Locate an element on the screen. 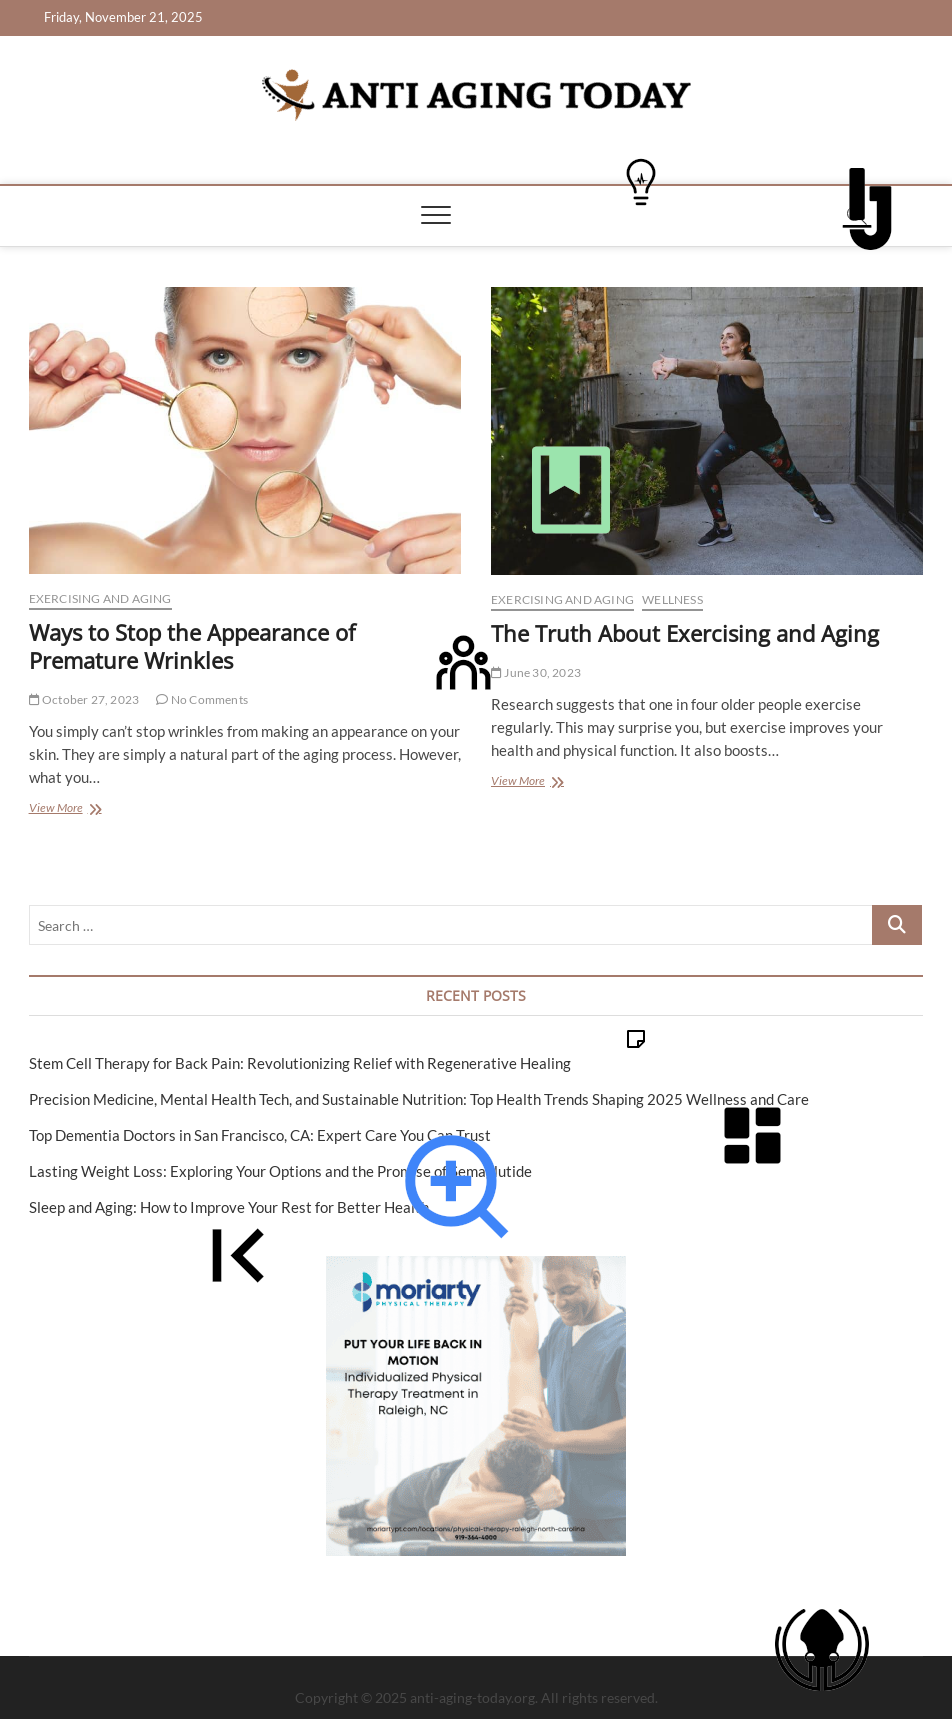  view bookmarked file is located at coordinates (571, 490).